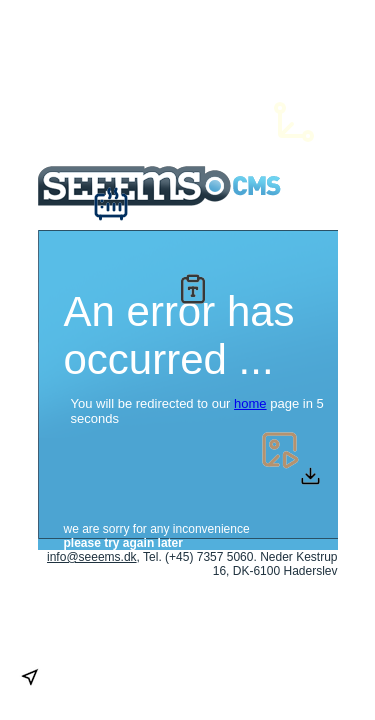 The height and width of the screenshot is (720, 375). I want to click on play a slideshow or image gallery, so click(279, 449).